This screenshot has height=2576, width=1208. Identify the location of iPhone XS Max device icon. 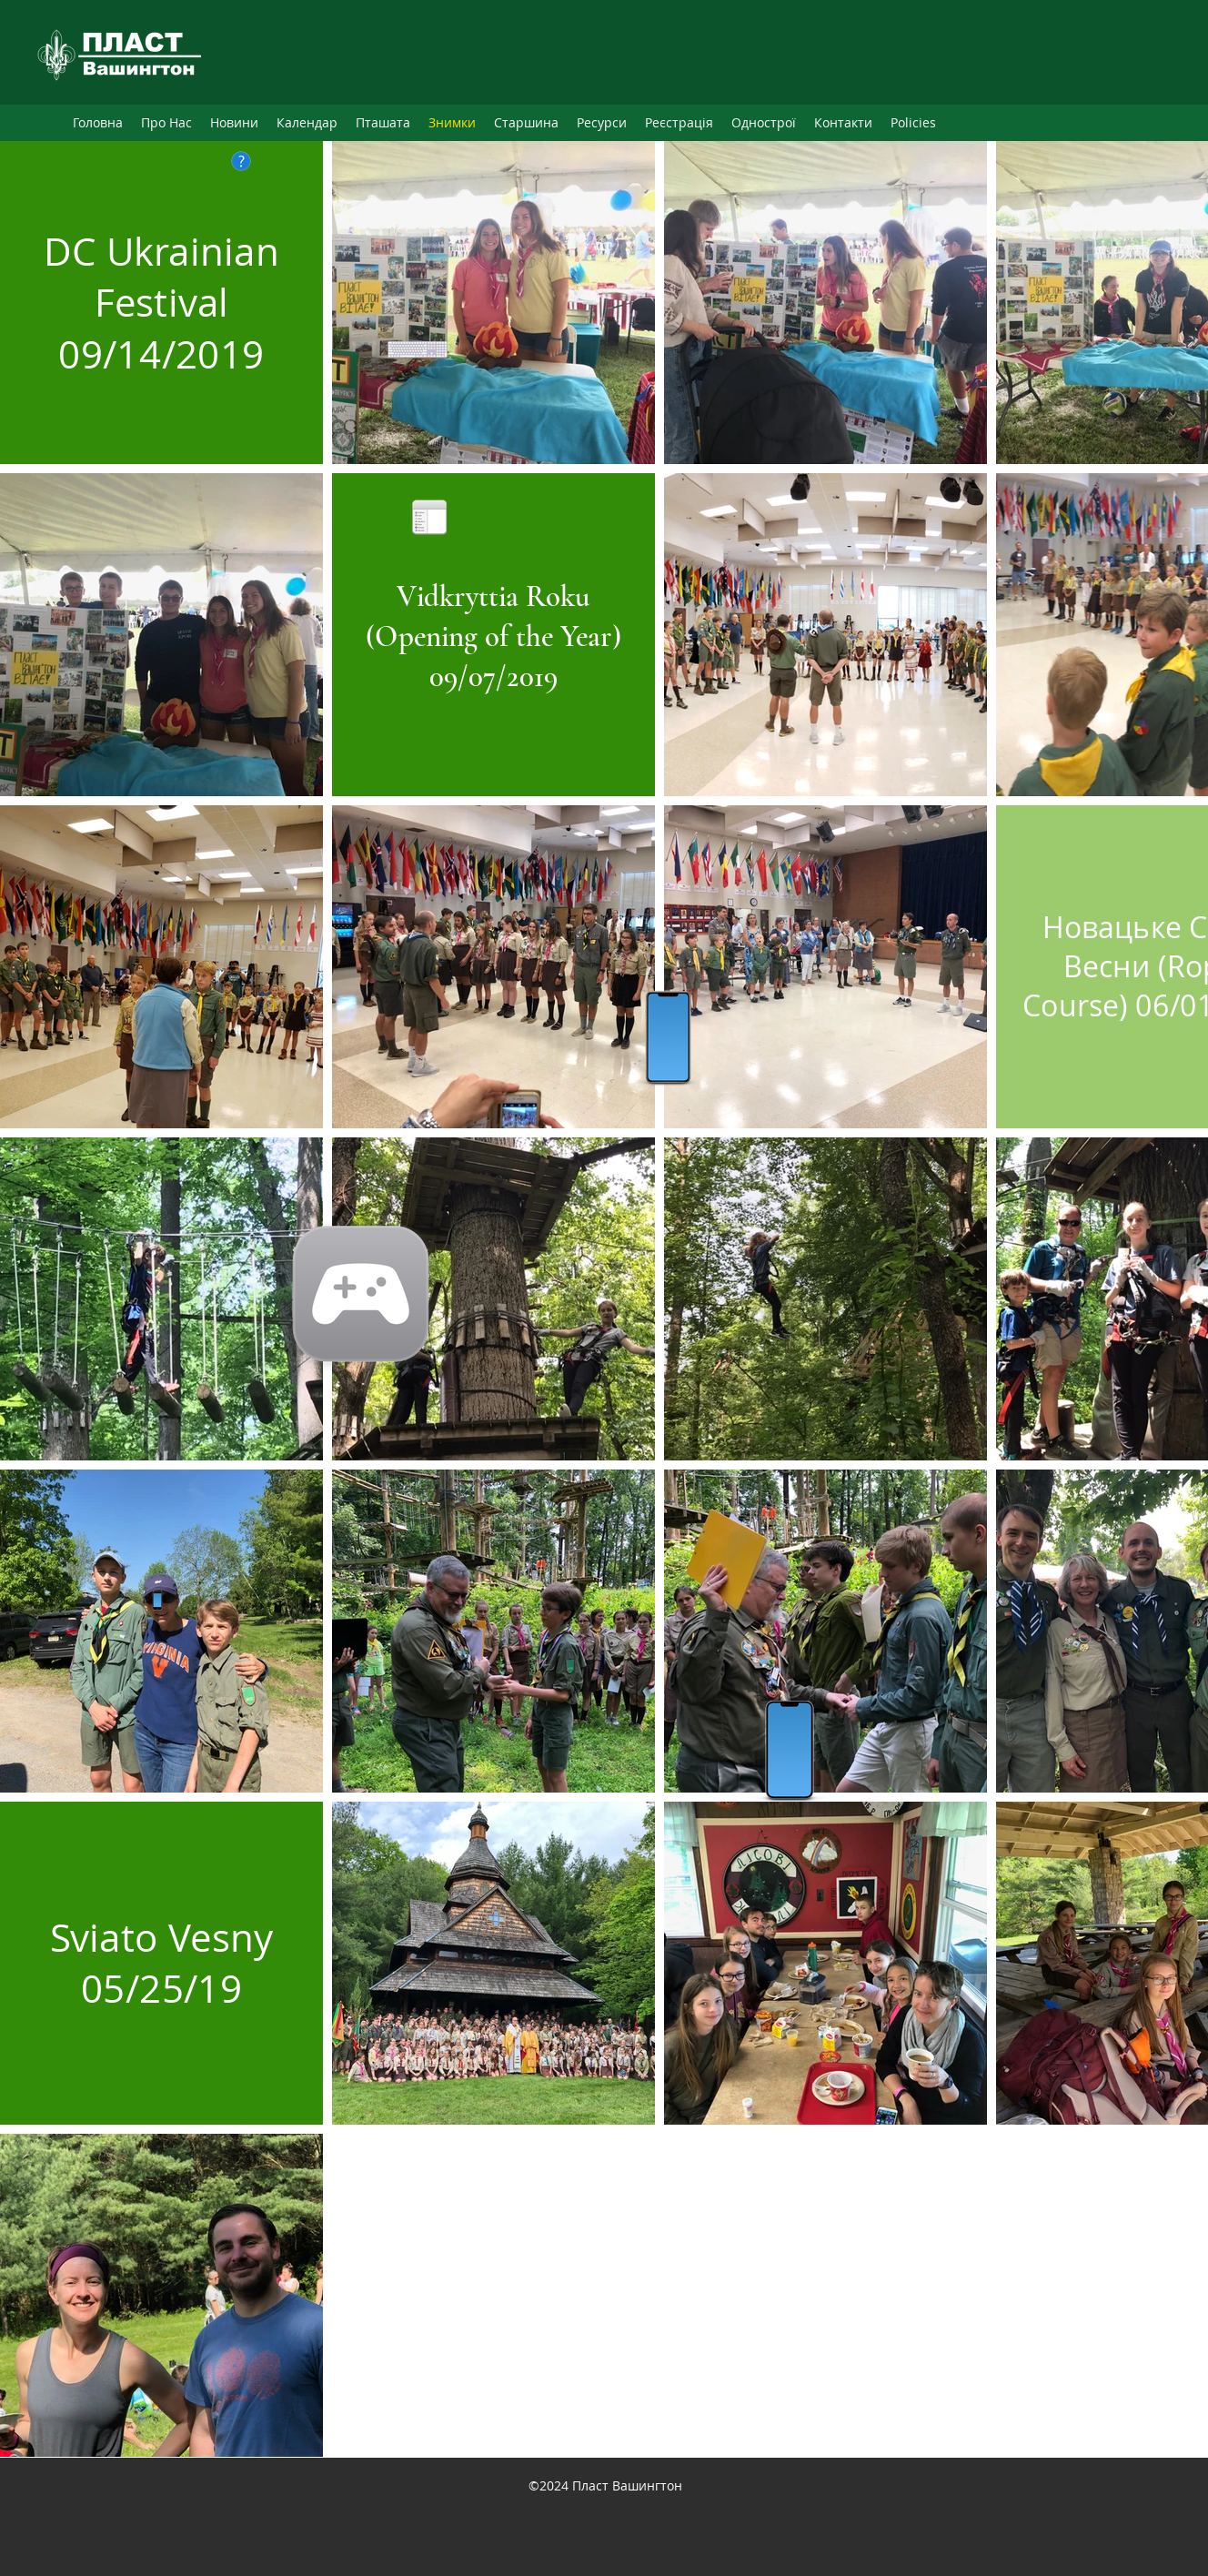
(668, 1038).